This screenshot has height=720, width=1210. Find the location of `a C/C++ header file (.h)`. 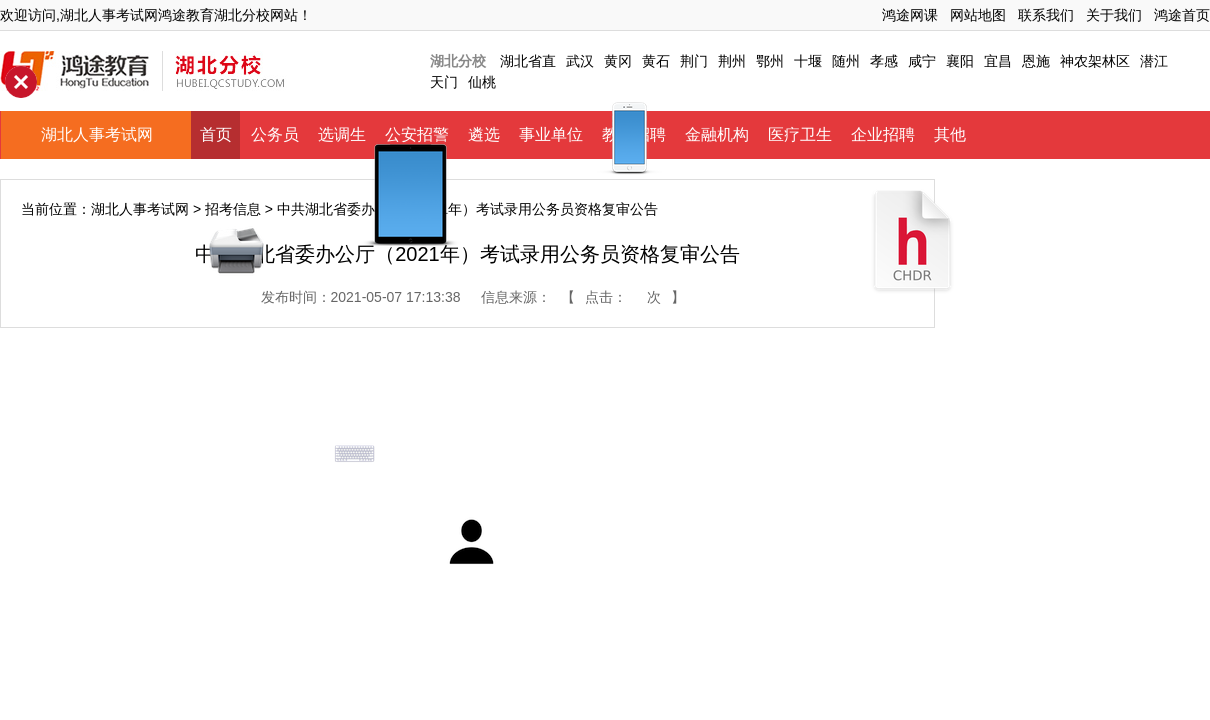

a C/C++ header file (.h) is located at coordinates (912, 241).